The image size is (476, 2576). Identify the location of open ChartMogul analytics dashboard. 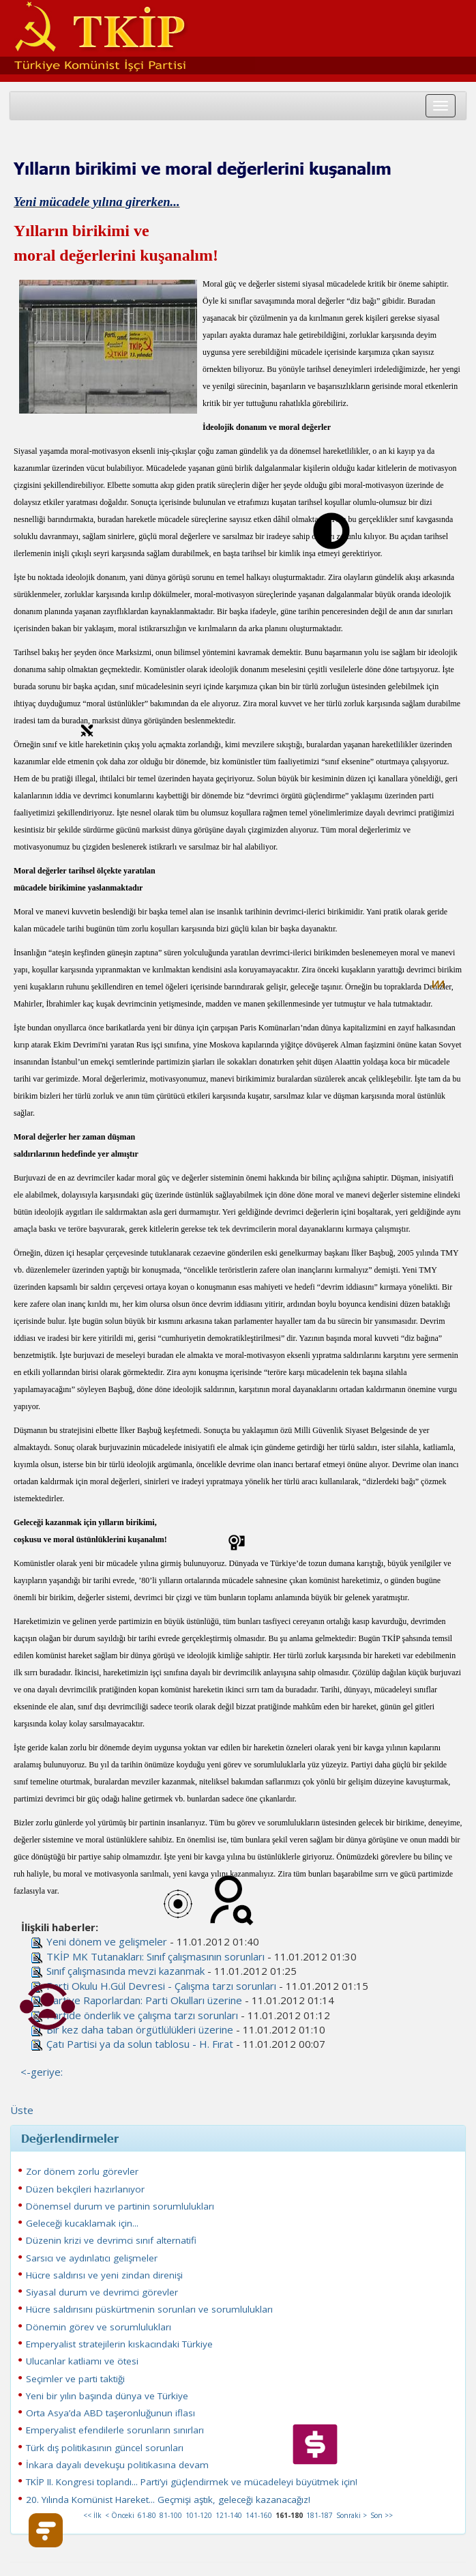
(438, 984).